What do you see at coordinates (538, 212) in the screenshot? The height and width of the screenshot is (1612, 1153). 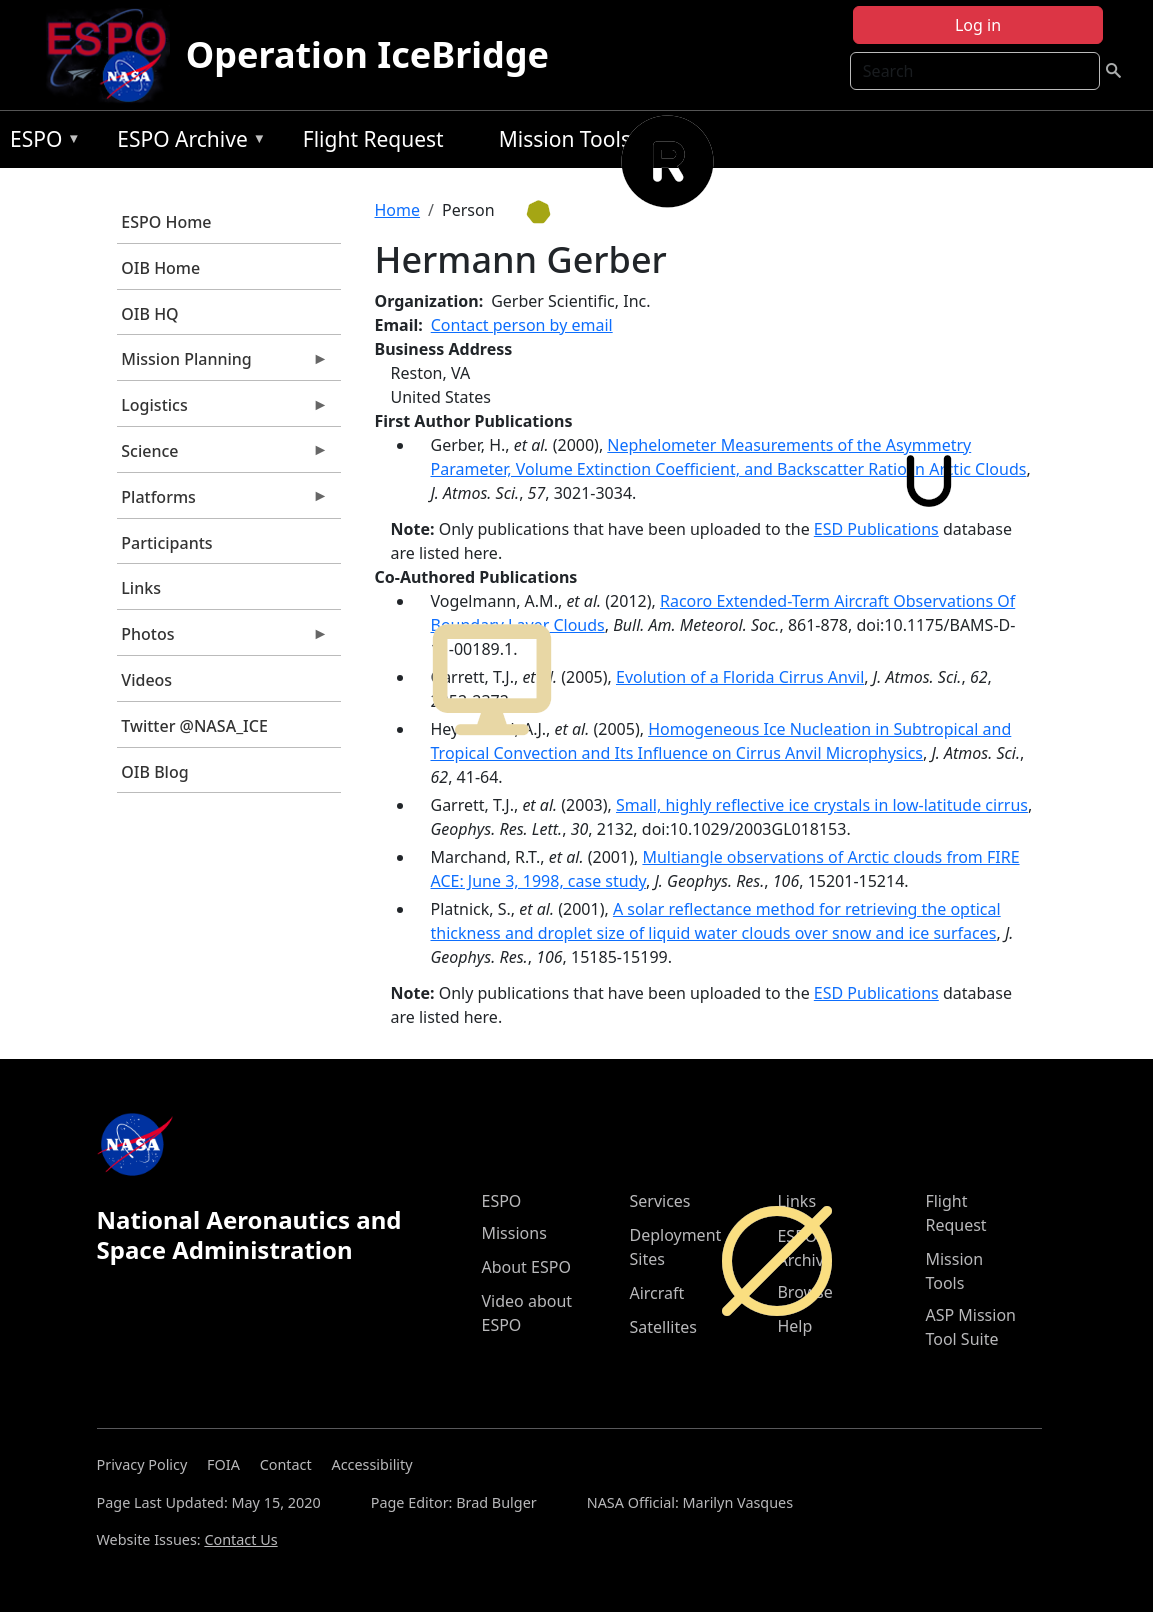 I see `a seven-sided shape indicator or badge container` at bounding box center [538, 212].